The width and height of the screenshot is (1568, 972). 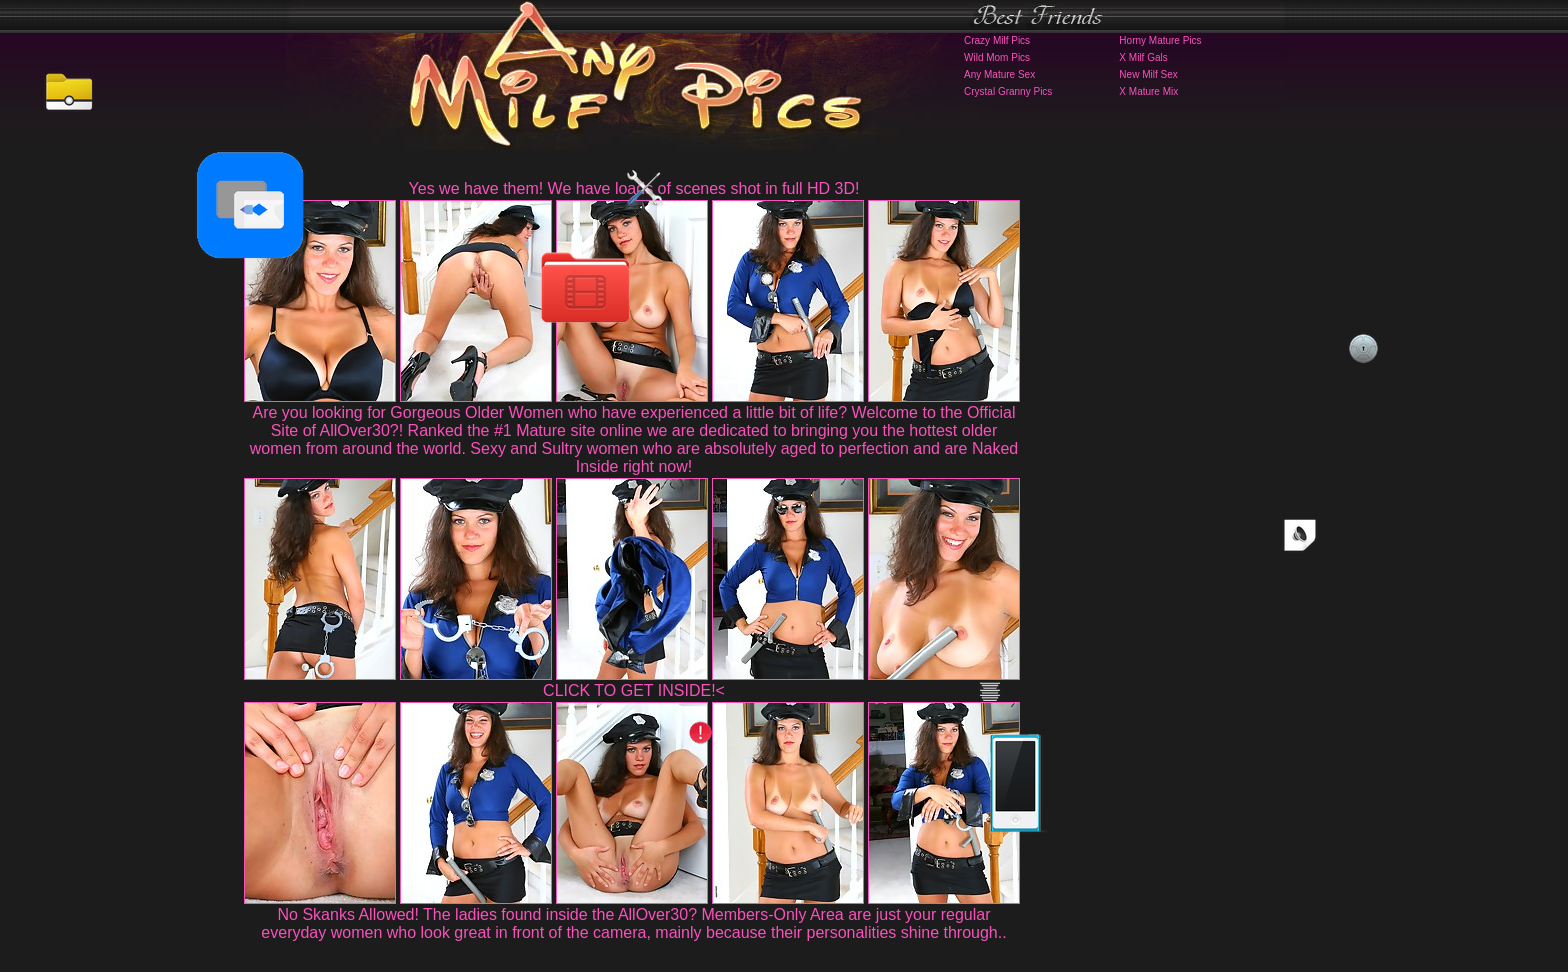 I want to click on iPod nano device connected, so click(x=1015, y=783).